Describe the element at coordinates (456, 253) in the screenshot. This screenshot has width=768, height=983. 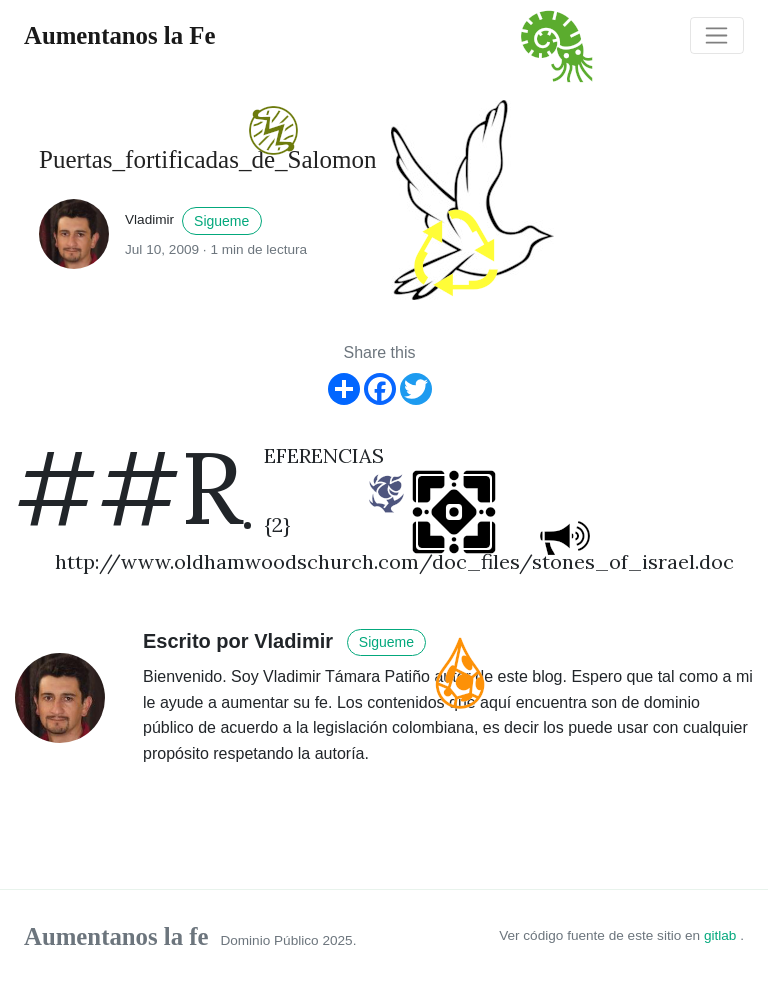
I see `recycle or dispose of item responsibly` at that location.